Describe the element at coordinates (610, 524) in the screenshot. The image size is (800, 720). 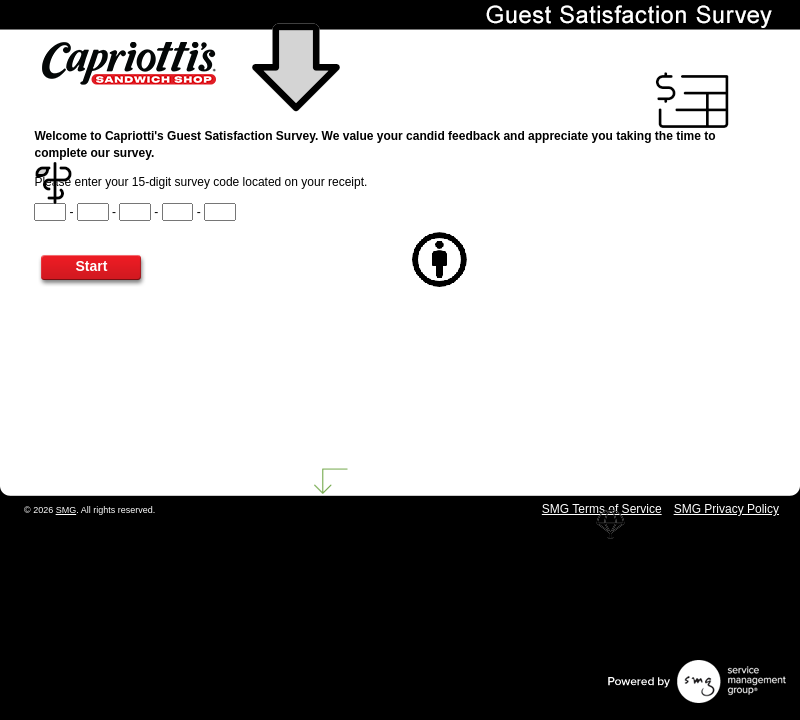
I see `access airdrop or file drop feature` at that location.